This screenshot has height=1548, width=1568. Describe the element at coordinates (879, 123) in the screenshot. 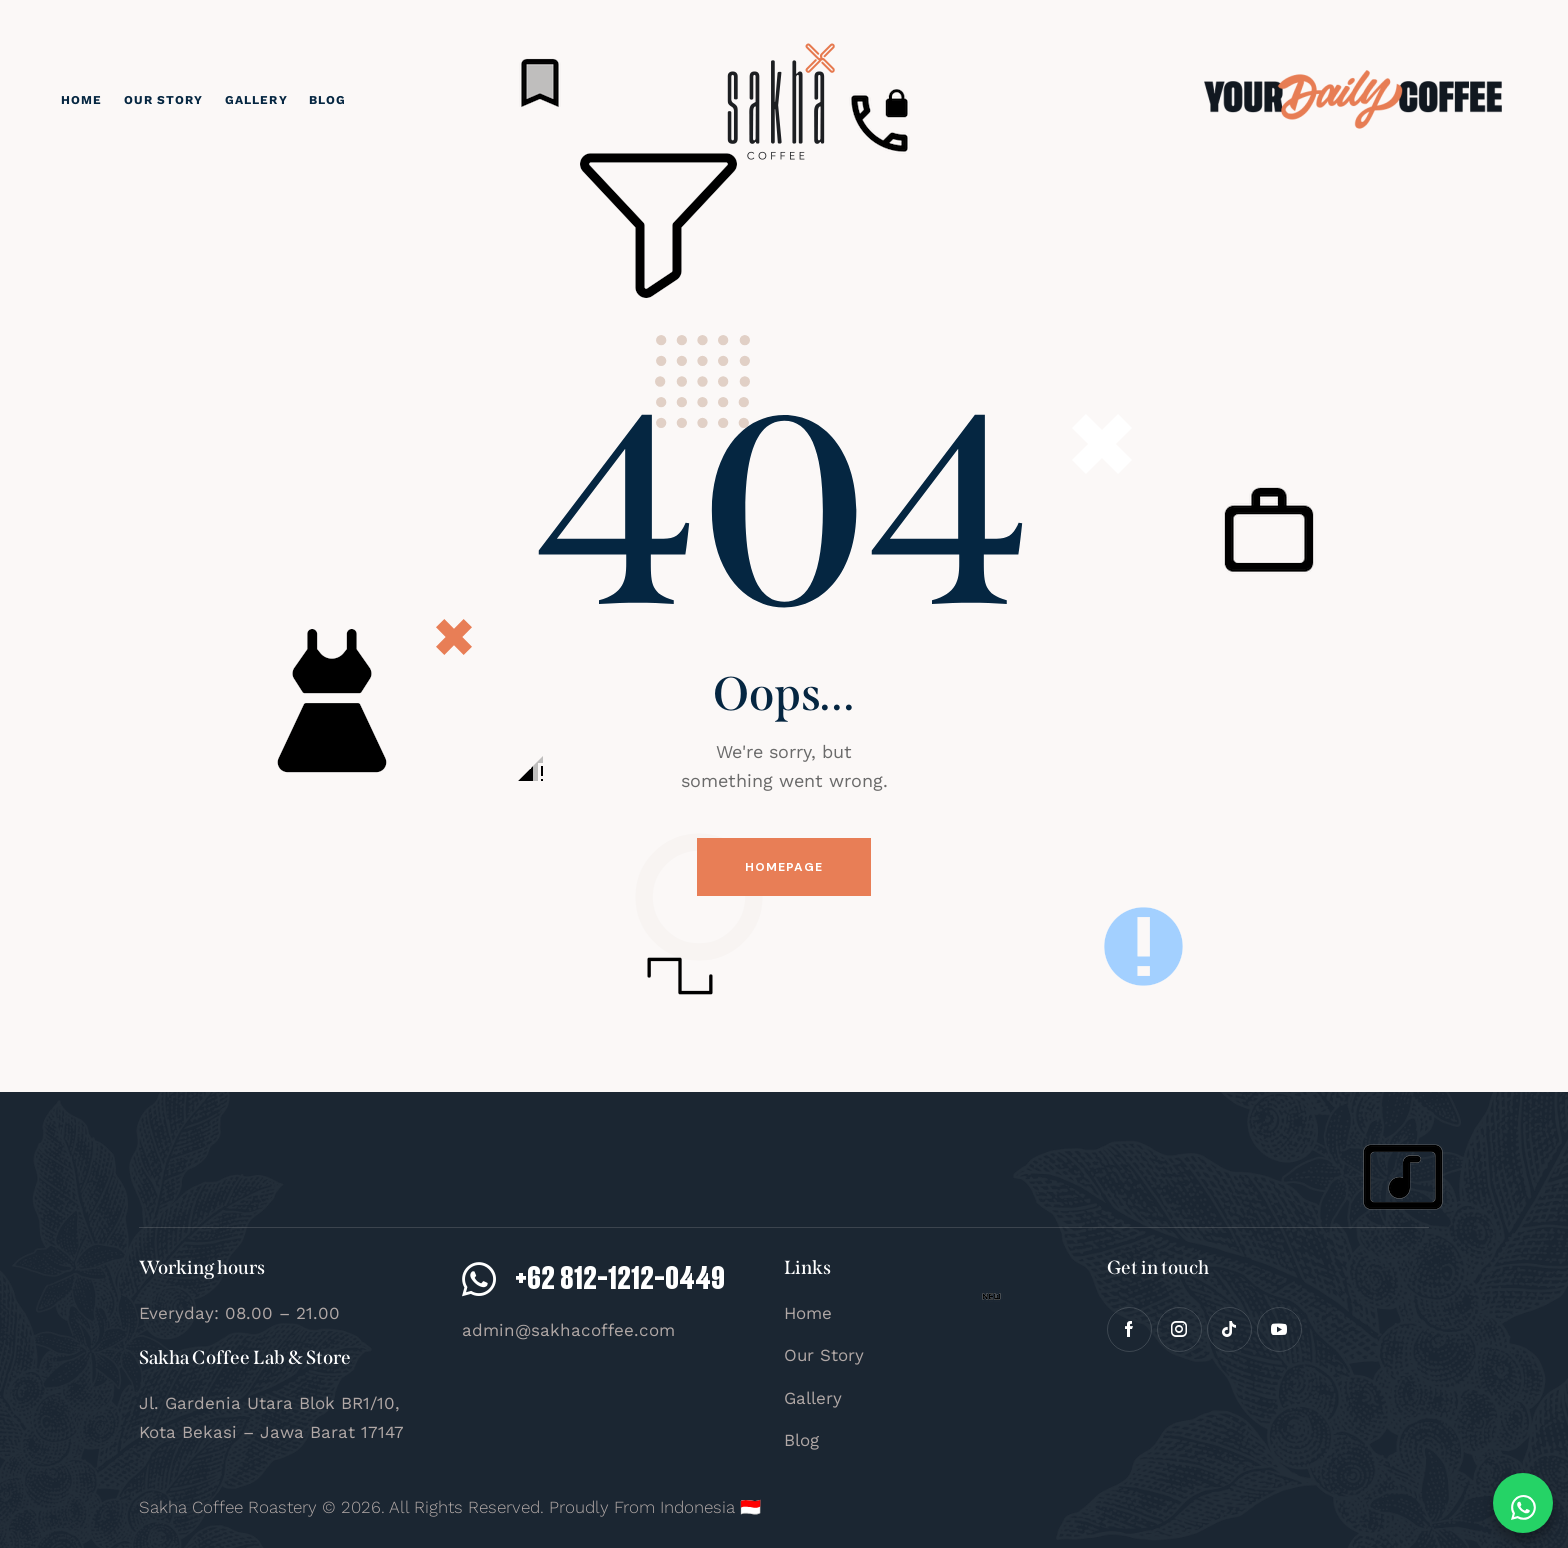

I see `phone is locked or secured` at that location.